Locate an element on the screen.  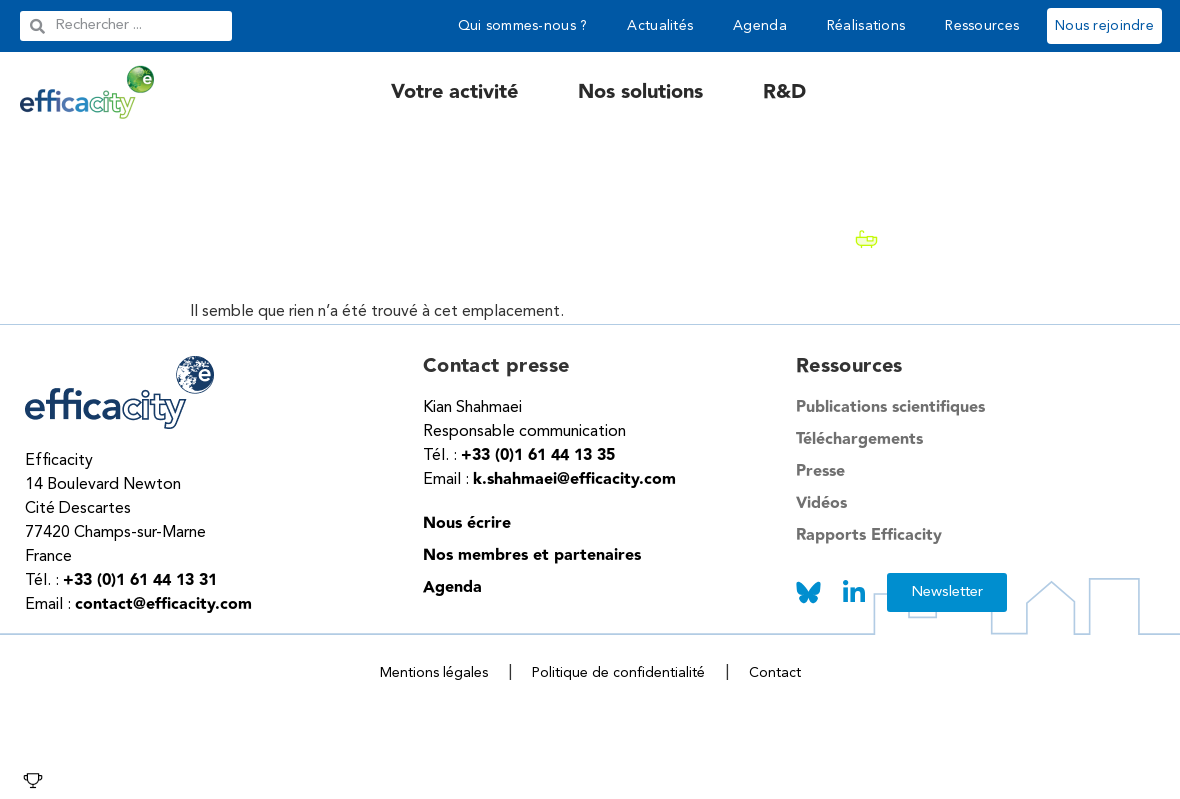
indicates bathroom amenity in a listing is located at coordinates (866, 239).